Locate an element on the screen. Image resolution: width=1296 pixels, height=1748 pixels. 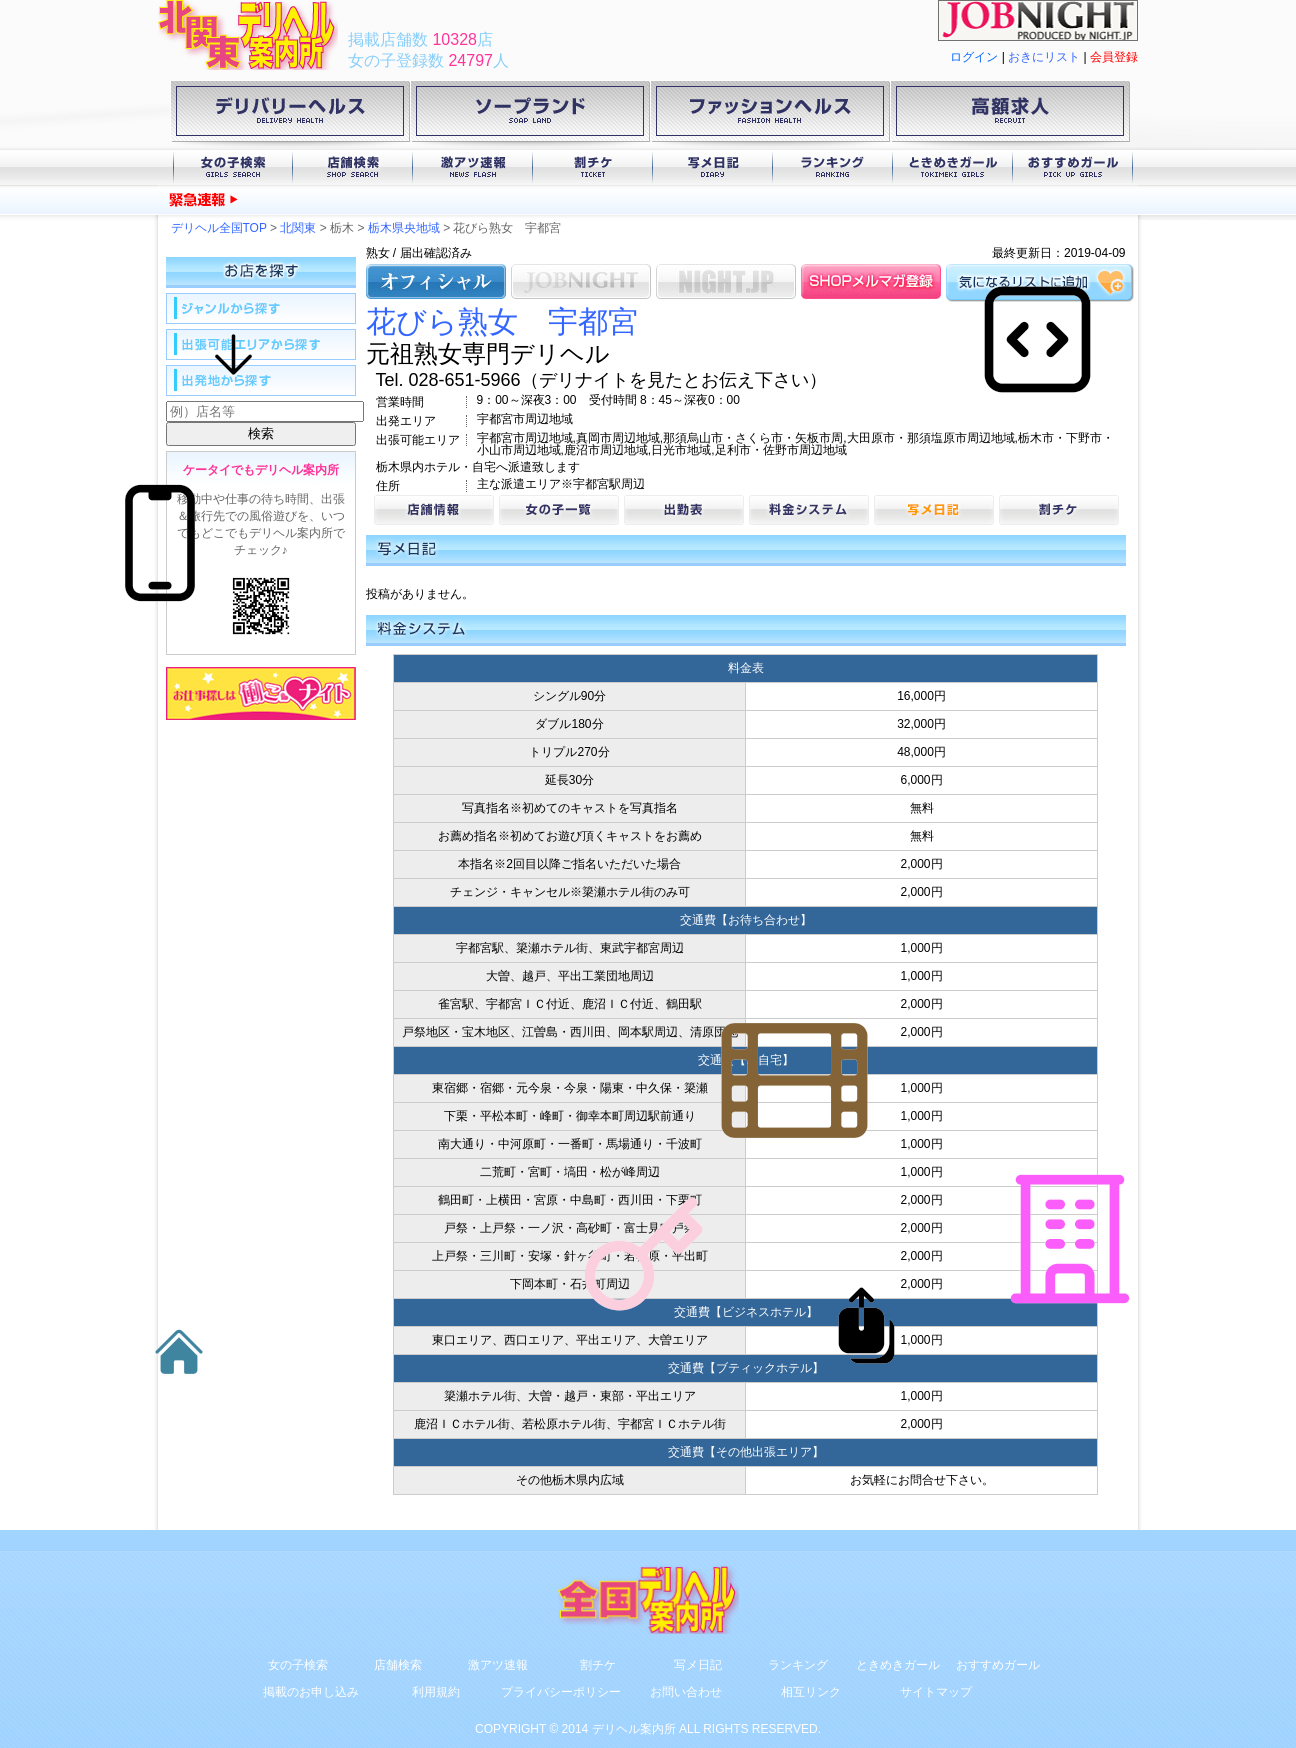
navigate to the home screen is located at coordinates (179, 1352).